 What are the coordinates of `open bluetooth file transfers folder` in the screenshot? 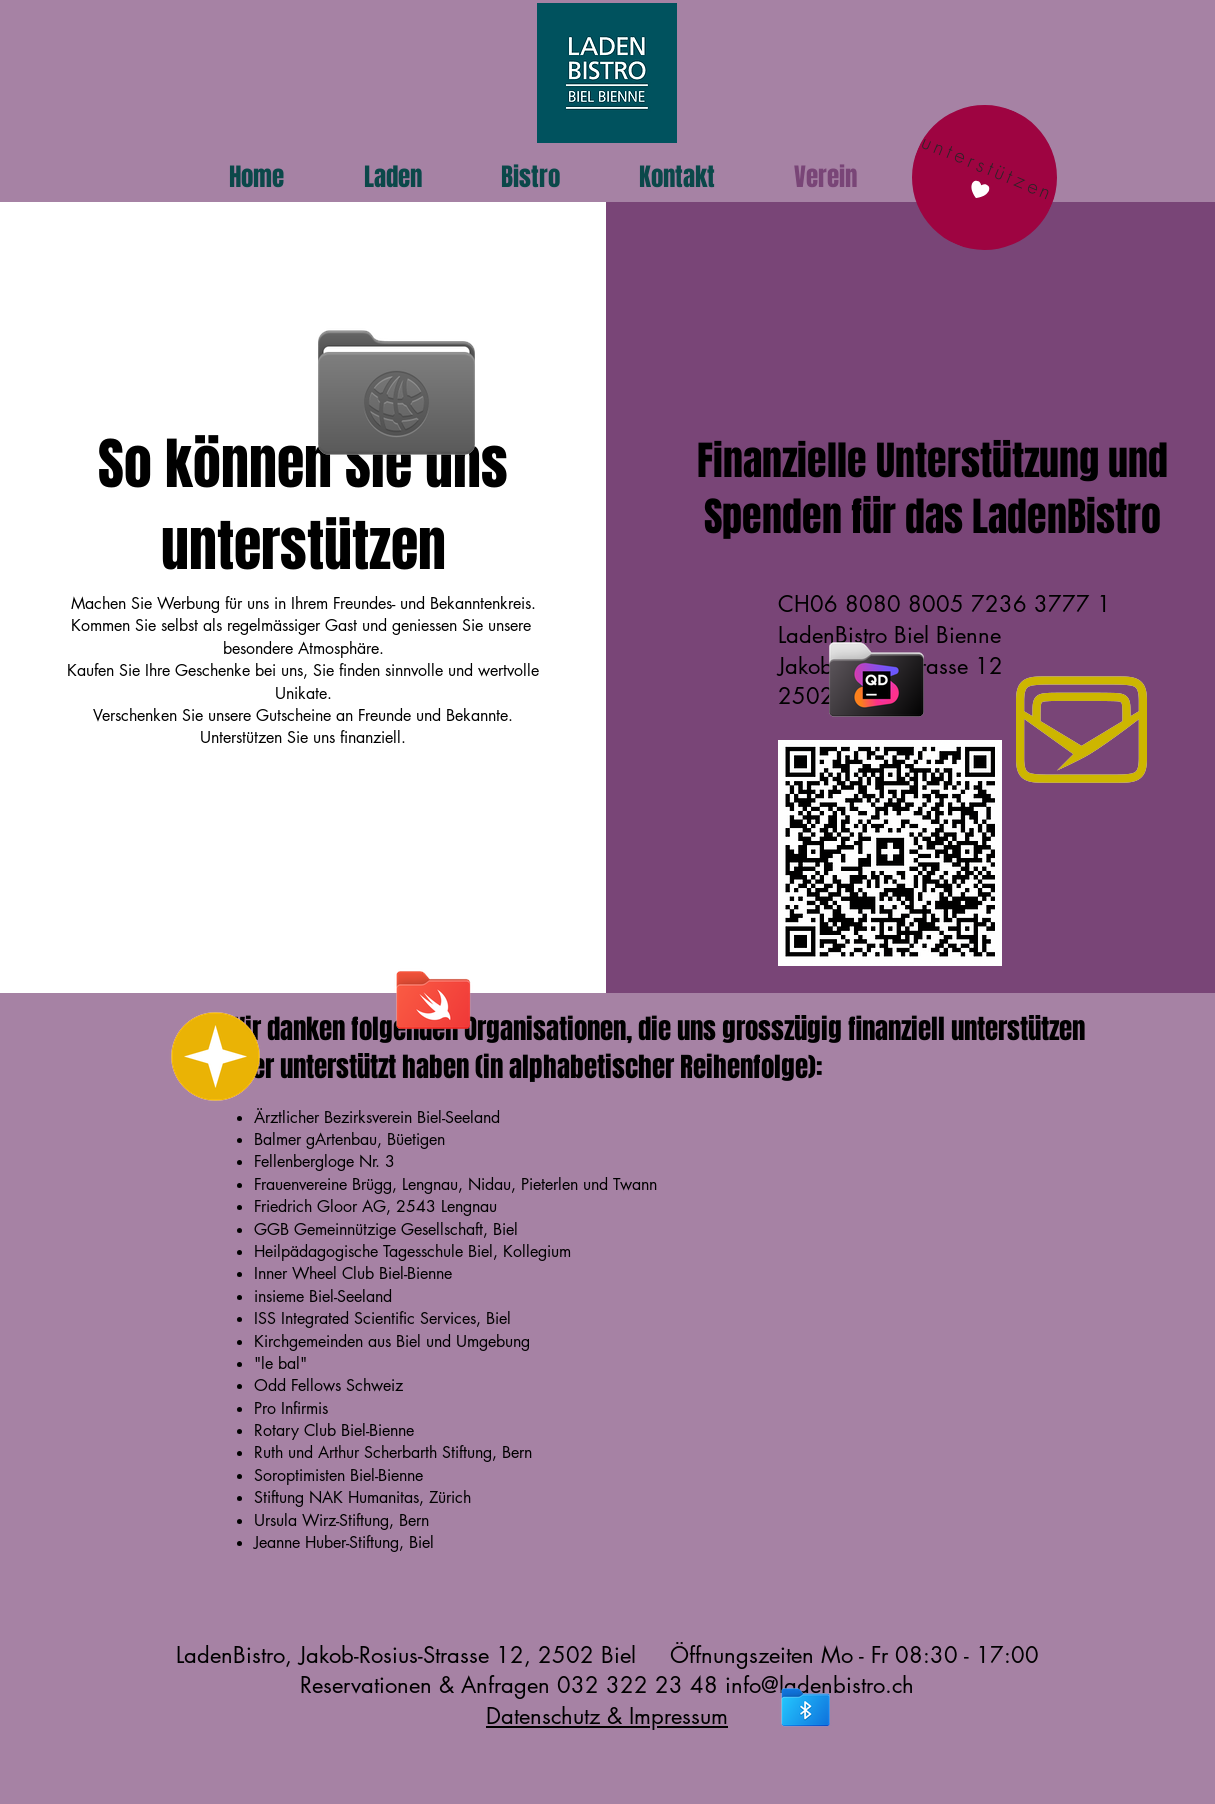 It's located at (805, 1708).